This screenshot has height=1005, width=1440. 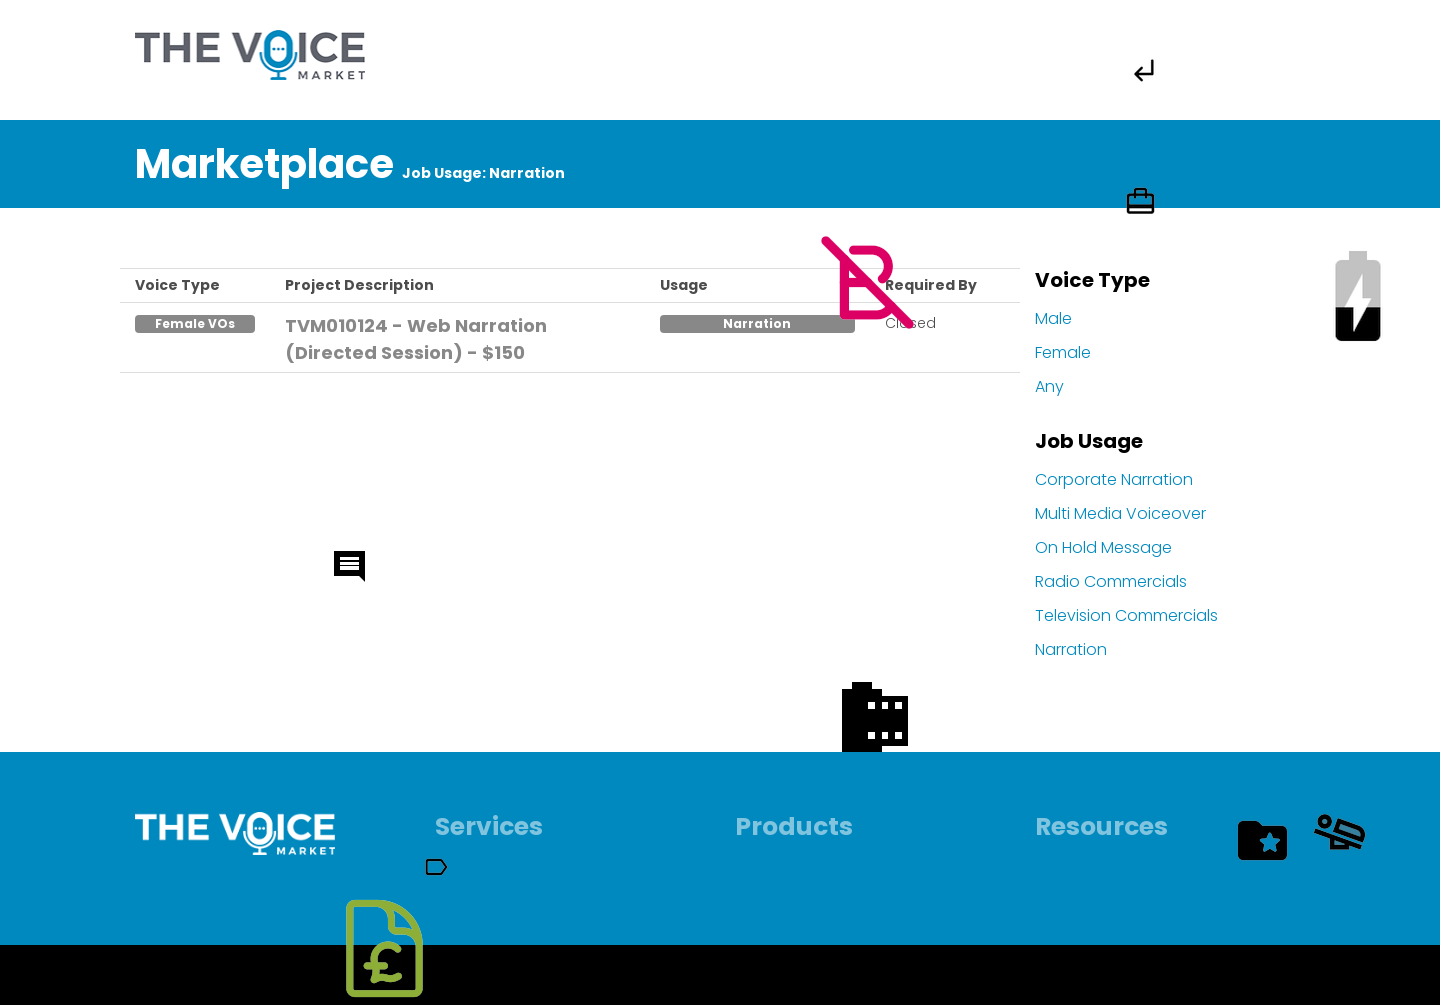 I want to click on disable bold text formatting, so click(x=867, y=282).